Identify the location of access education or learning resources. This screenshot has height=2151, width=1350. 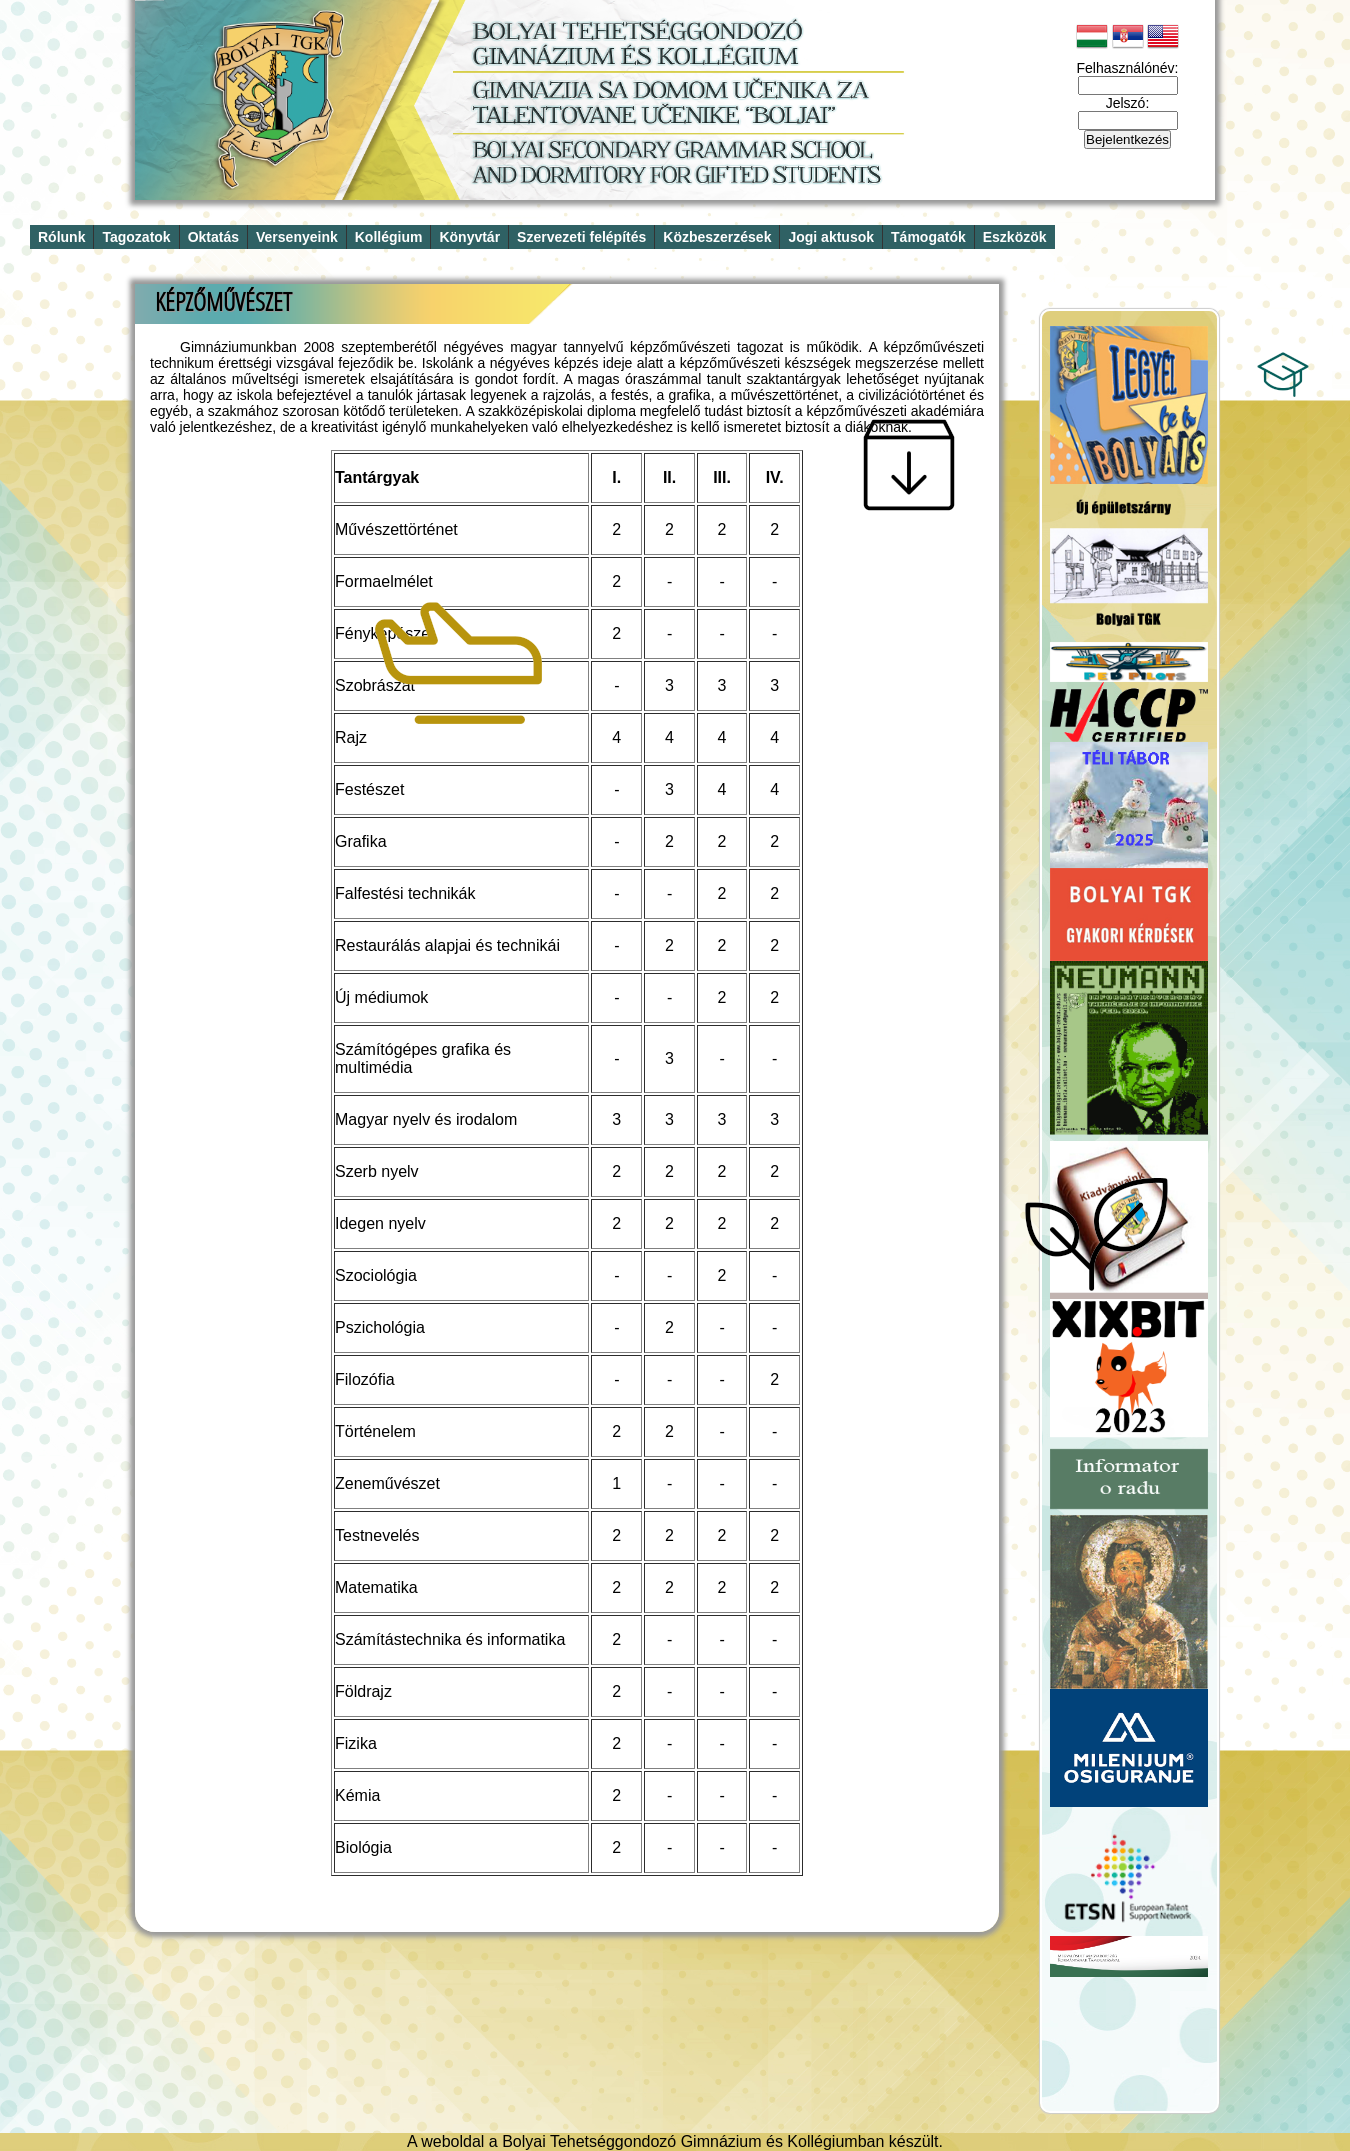
(1283, 373).